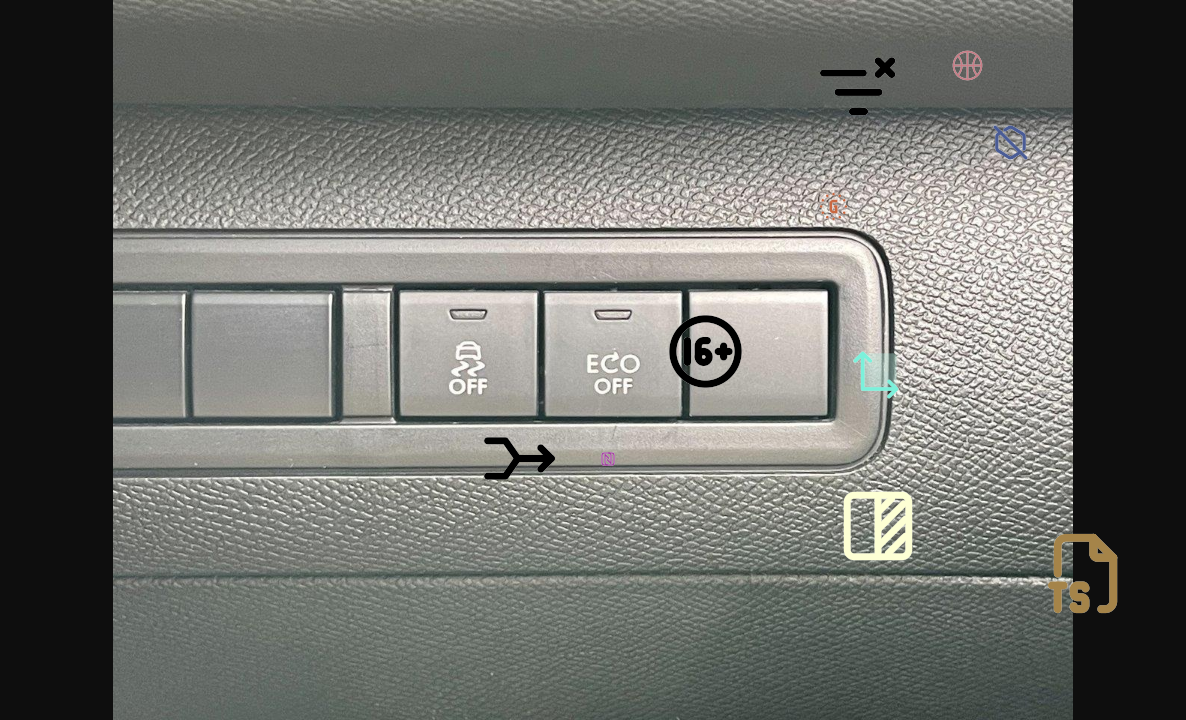  Describe the element at coordinates (878, 526) in the screenshot. I see `toggle half-fill or partial selection mode` at that location.